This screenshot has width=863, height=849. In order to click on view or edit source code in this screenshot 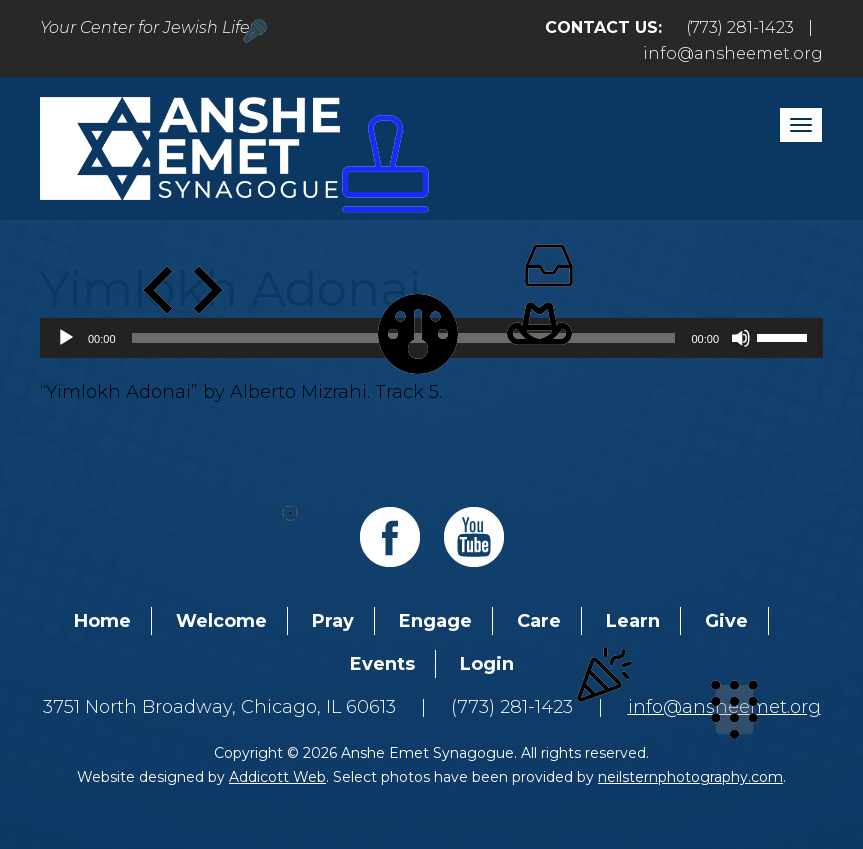, I will do `click(183, 290)`.